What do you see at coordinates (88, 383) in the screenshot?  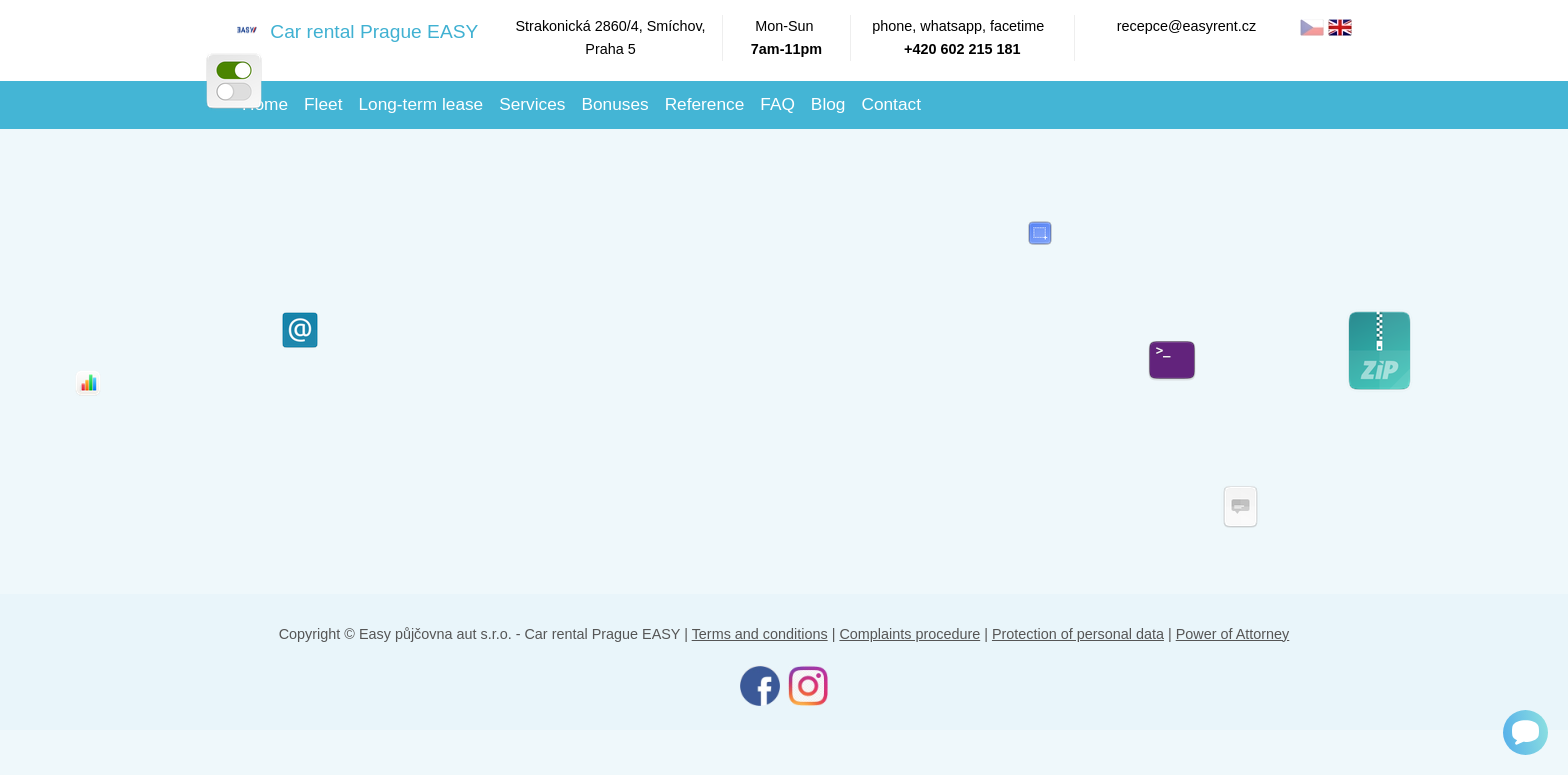 I see `open calligra sheets spreadsheet application` at bounding box center [88, 383].